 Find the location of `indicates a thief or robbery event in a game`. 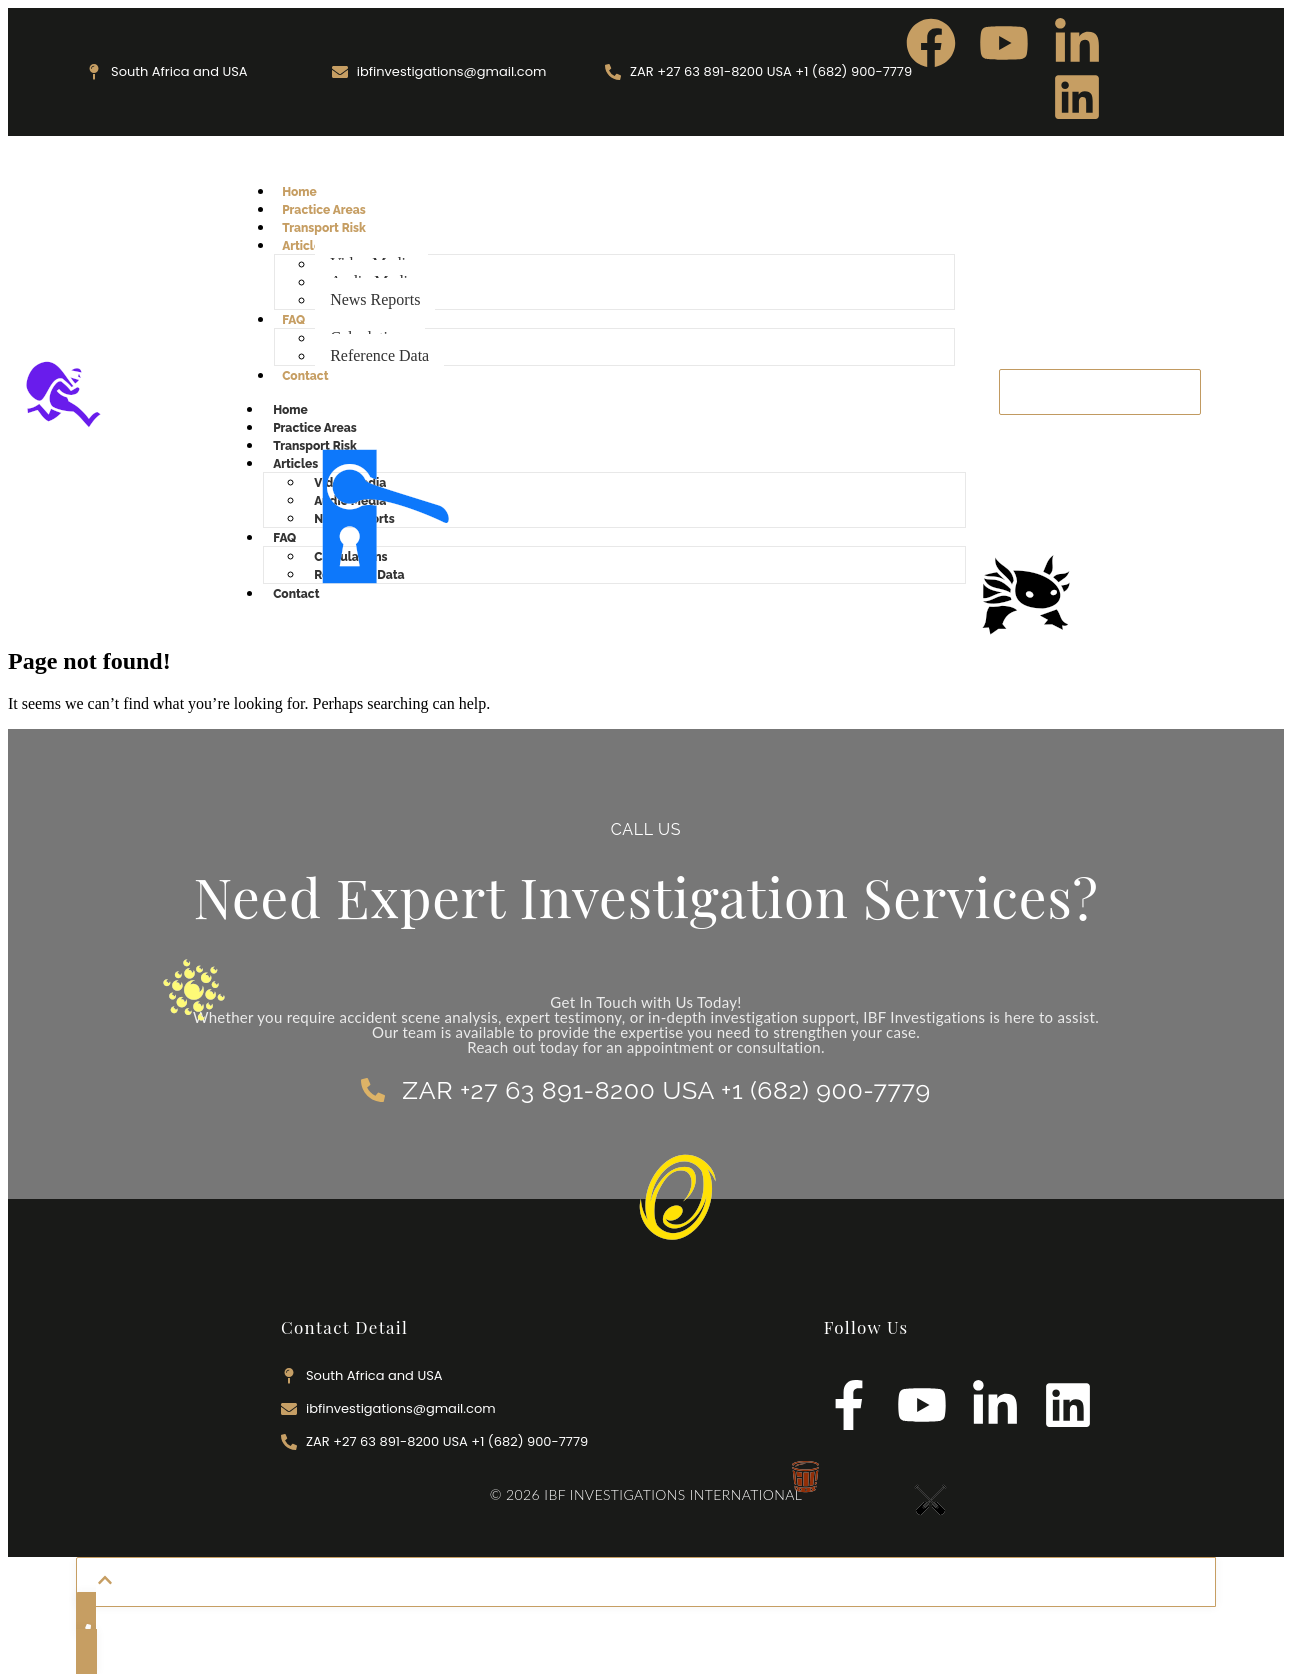

indicates a thief or robbery event in a game is located at coordinates (63, 394).